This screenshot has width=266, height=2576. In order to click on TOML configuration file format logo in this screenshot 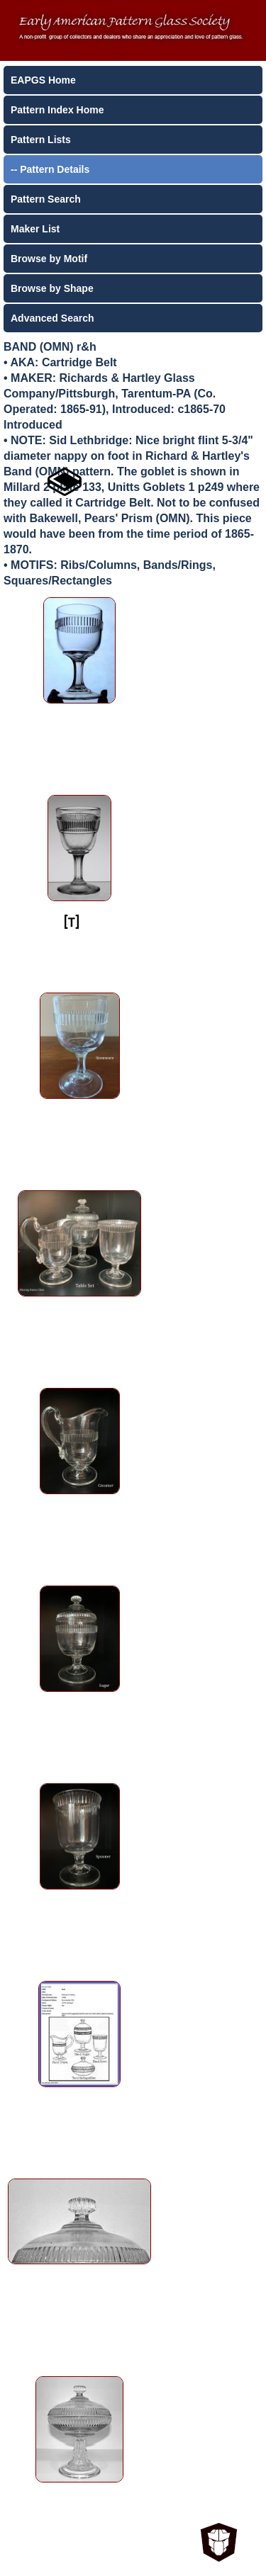, I will do `click(72, 922)`.